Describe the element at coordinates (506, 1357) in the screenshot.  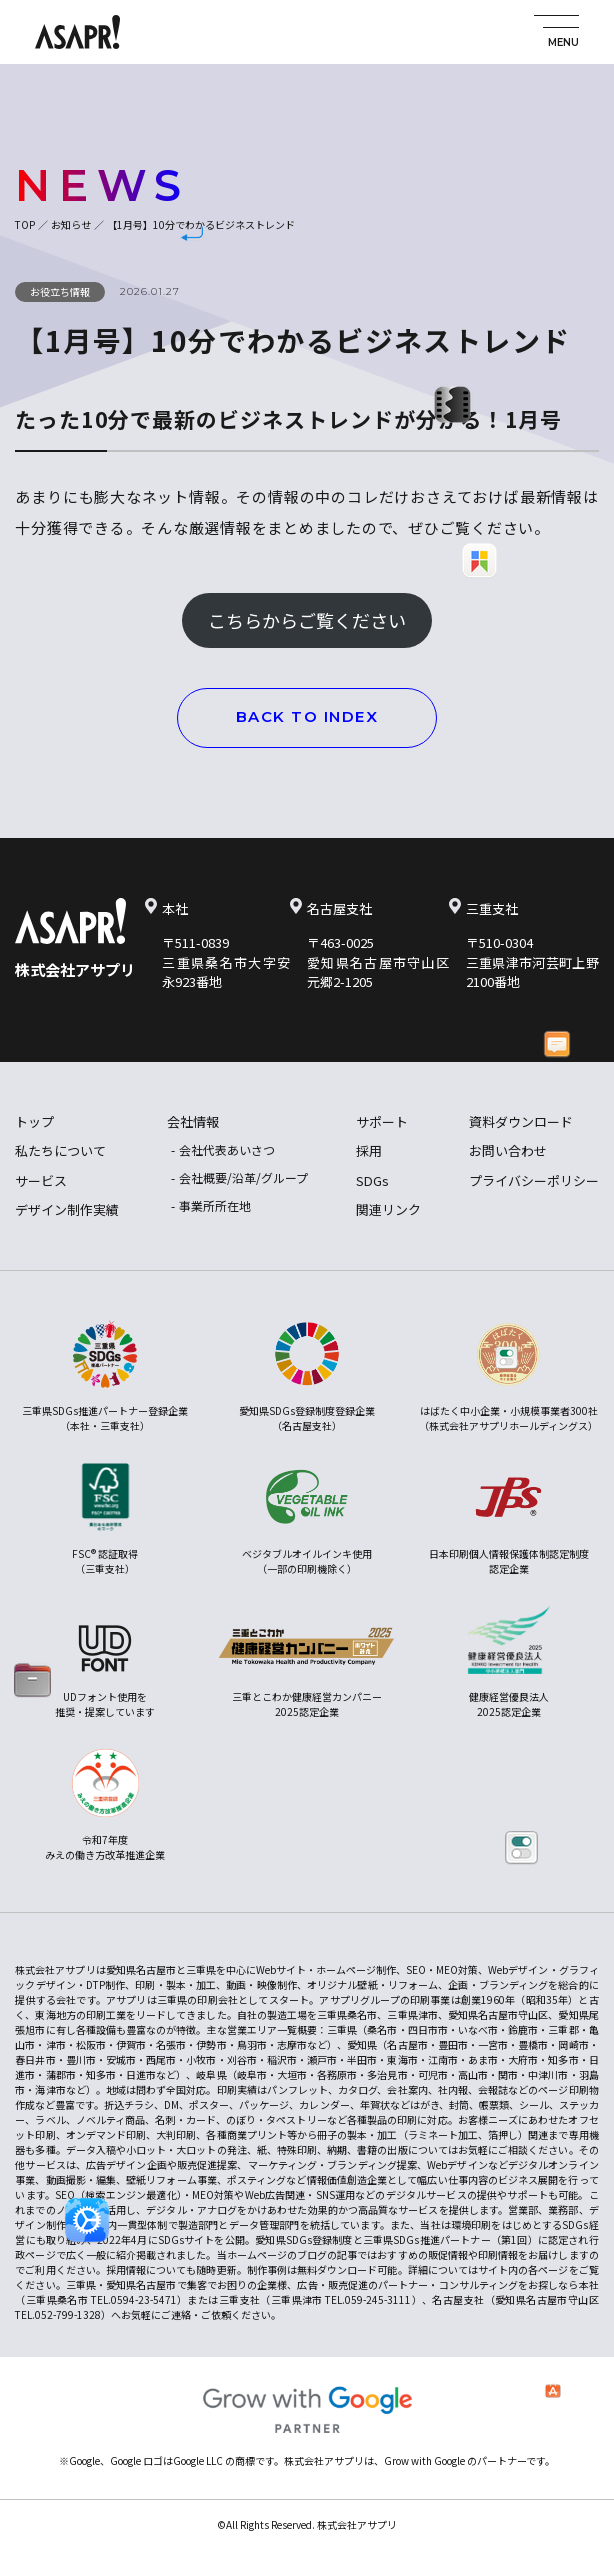
I see `open system settings or preferences` at that location.